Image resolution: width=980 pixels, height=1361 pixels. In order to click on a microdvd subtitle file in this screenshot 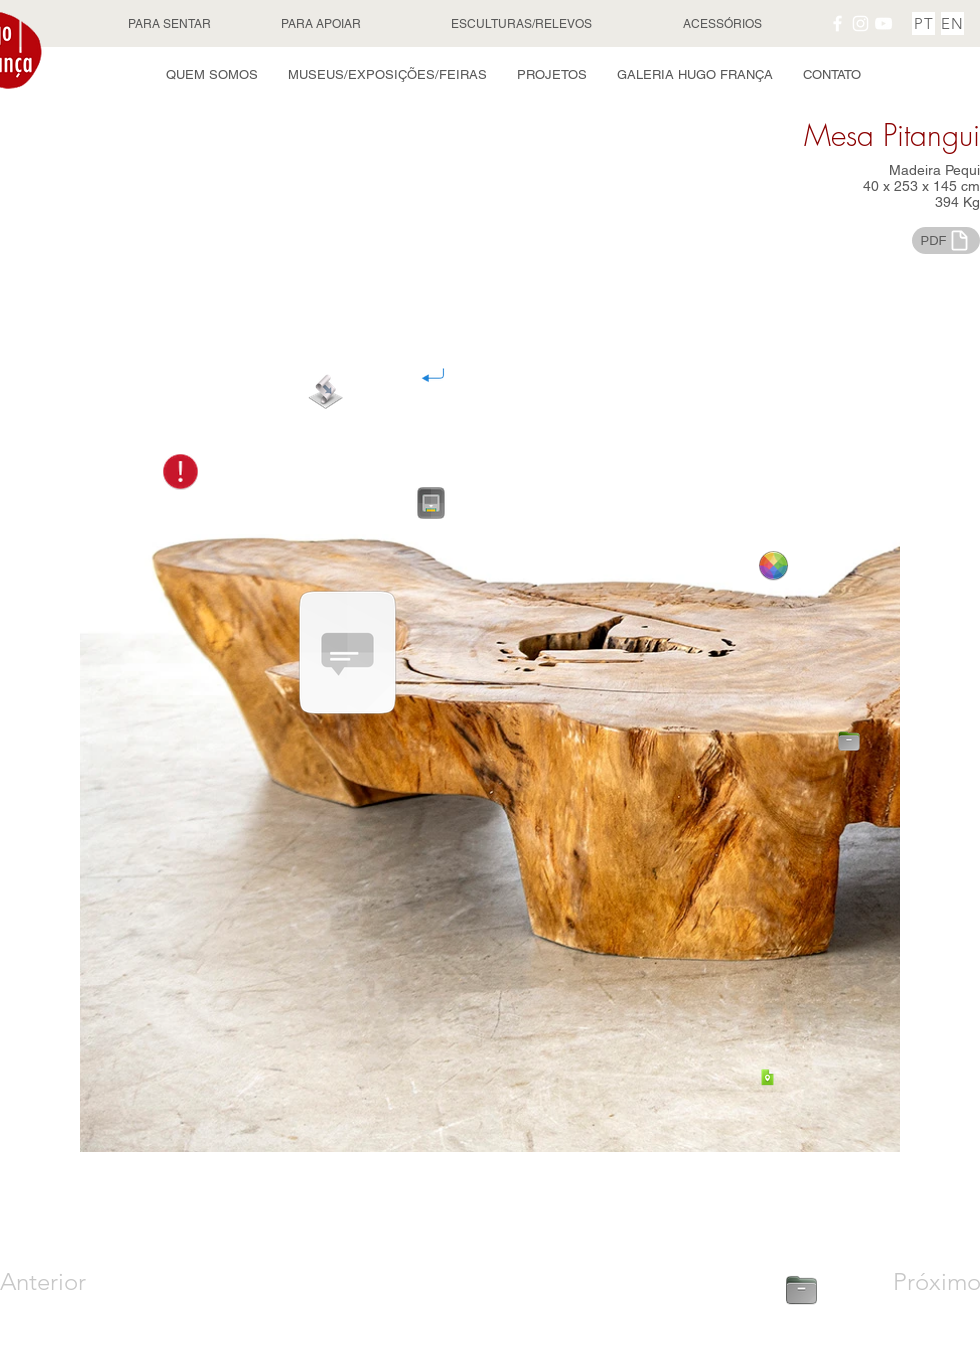, I will do `click(347, 652)`.